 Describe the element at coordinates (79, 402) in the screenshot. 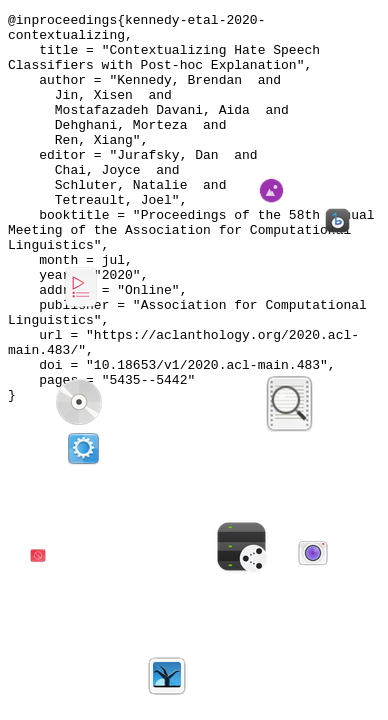

I see `indicates a DVD-RW drive or rewritable disc` at that location.